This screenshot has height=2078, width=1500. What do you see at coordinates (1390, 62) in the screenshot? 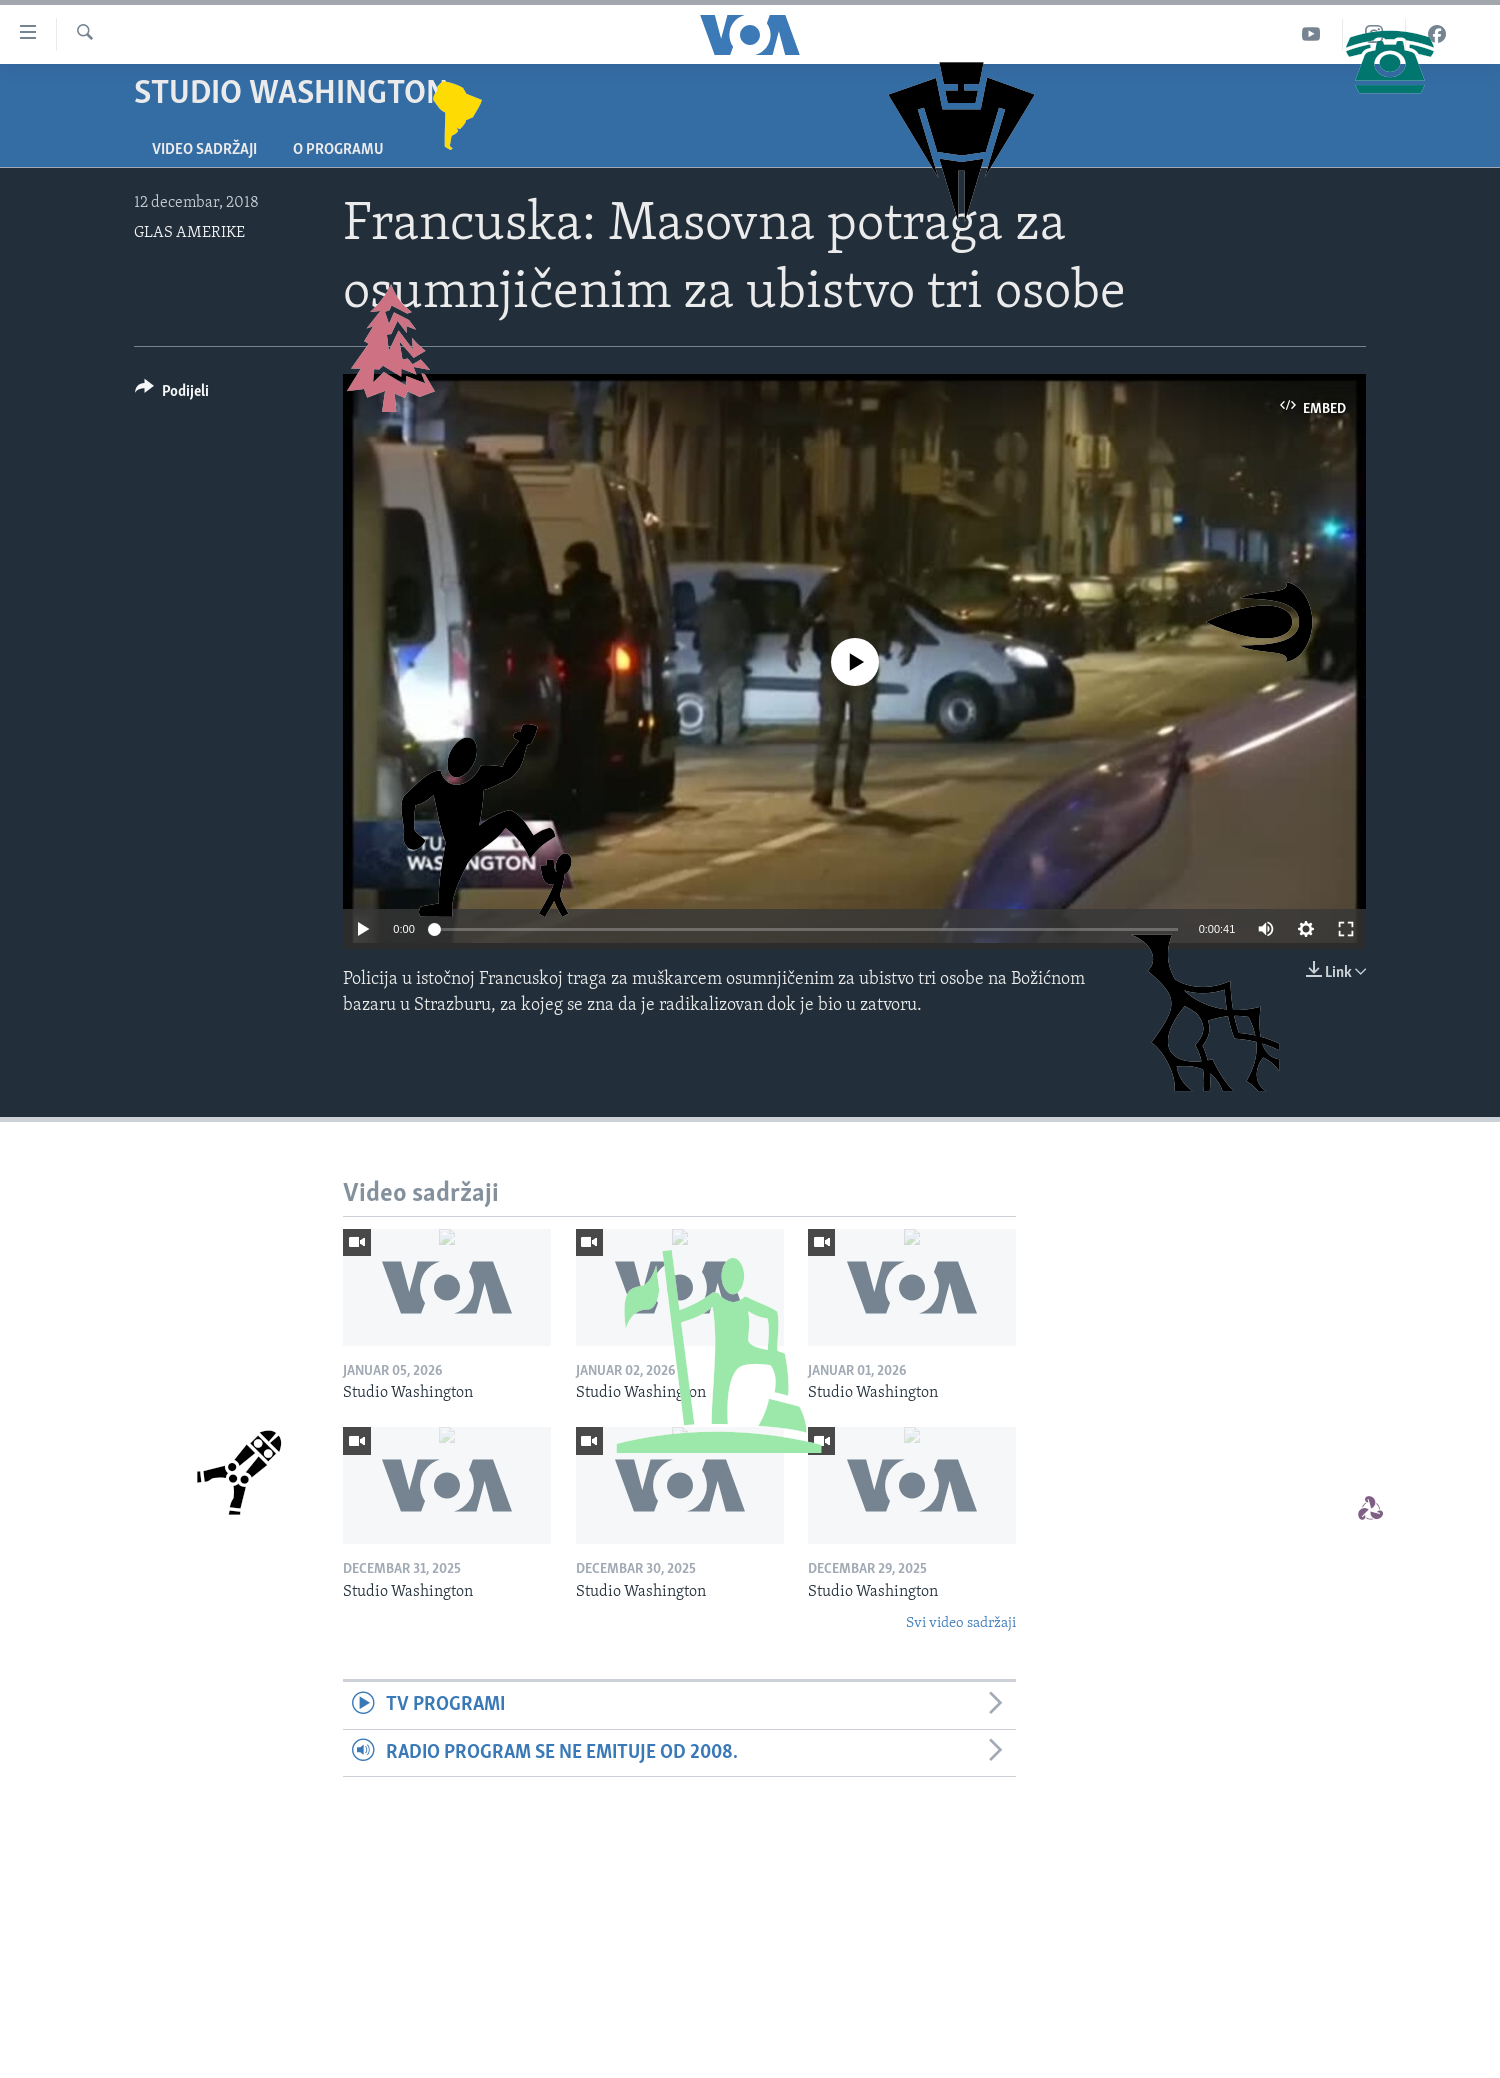
I see `contact customer support via phone` at bounding box center [1390, 62].